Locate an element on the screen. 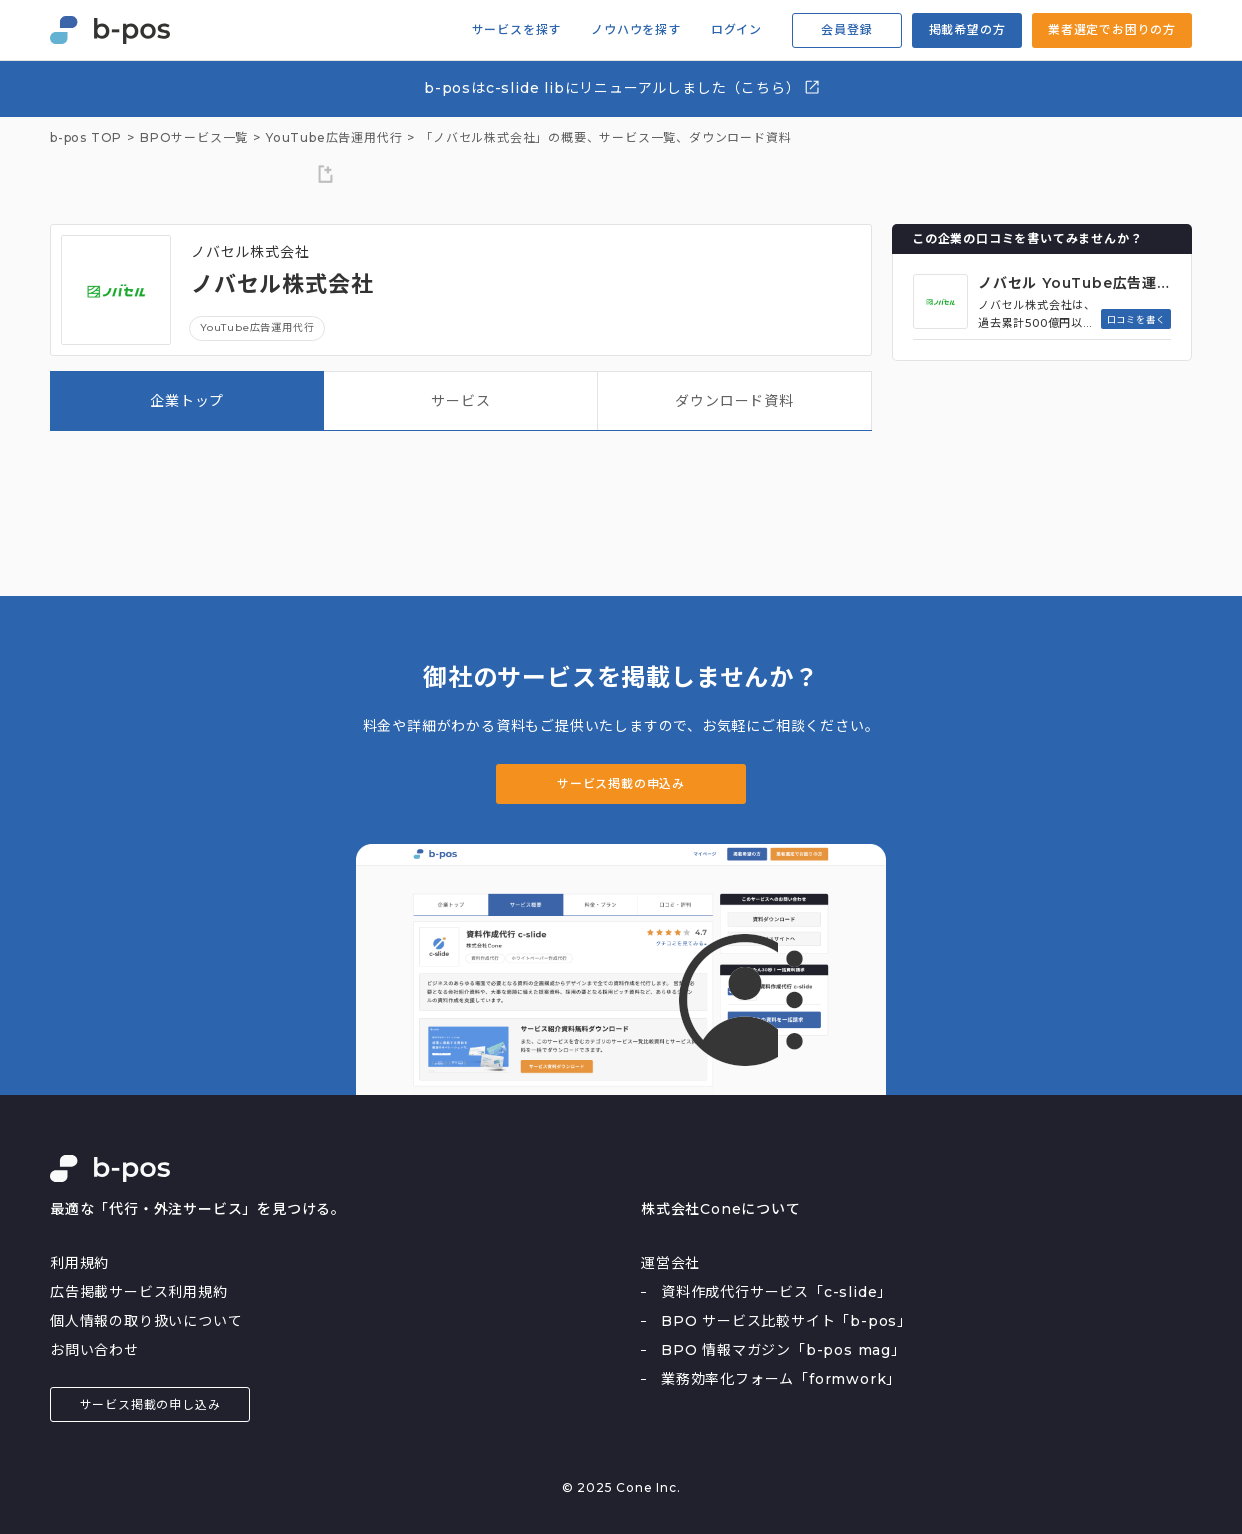 Image resolution: width=1242 pixels, height=1534 pixels. browse artists in your music library is located at coordinates (745, 1000).